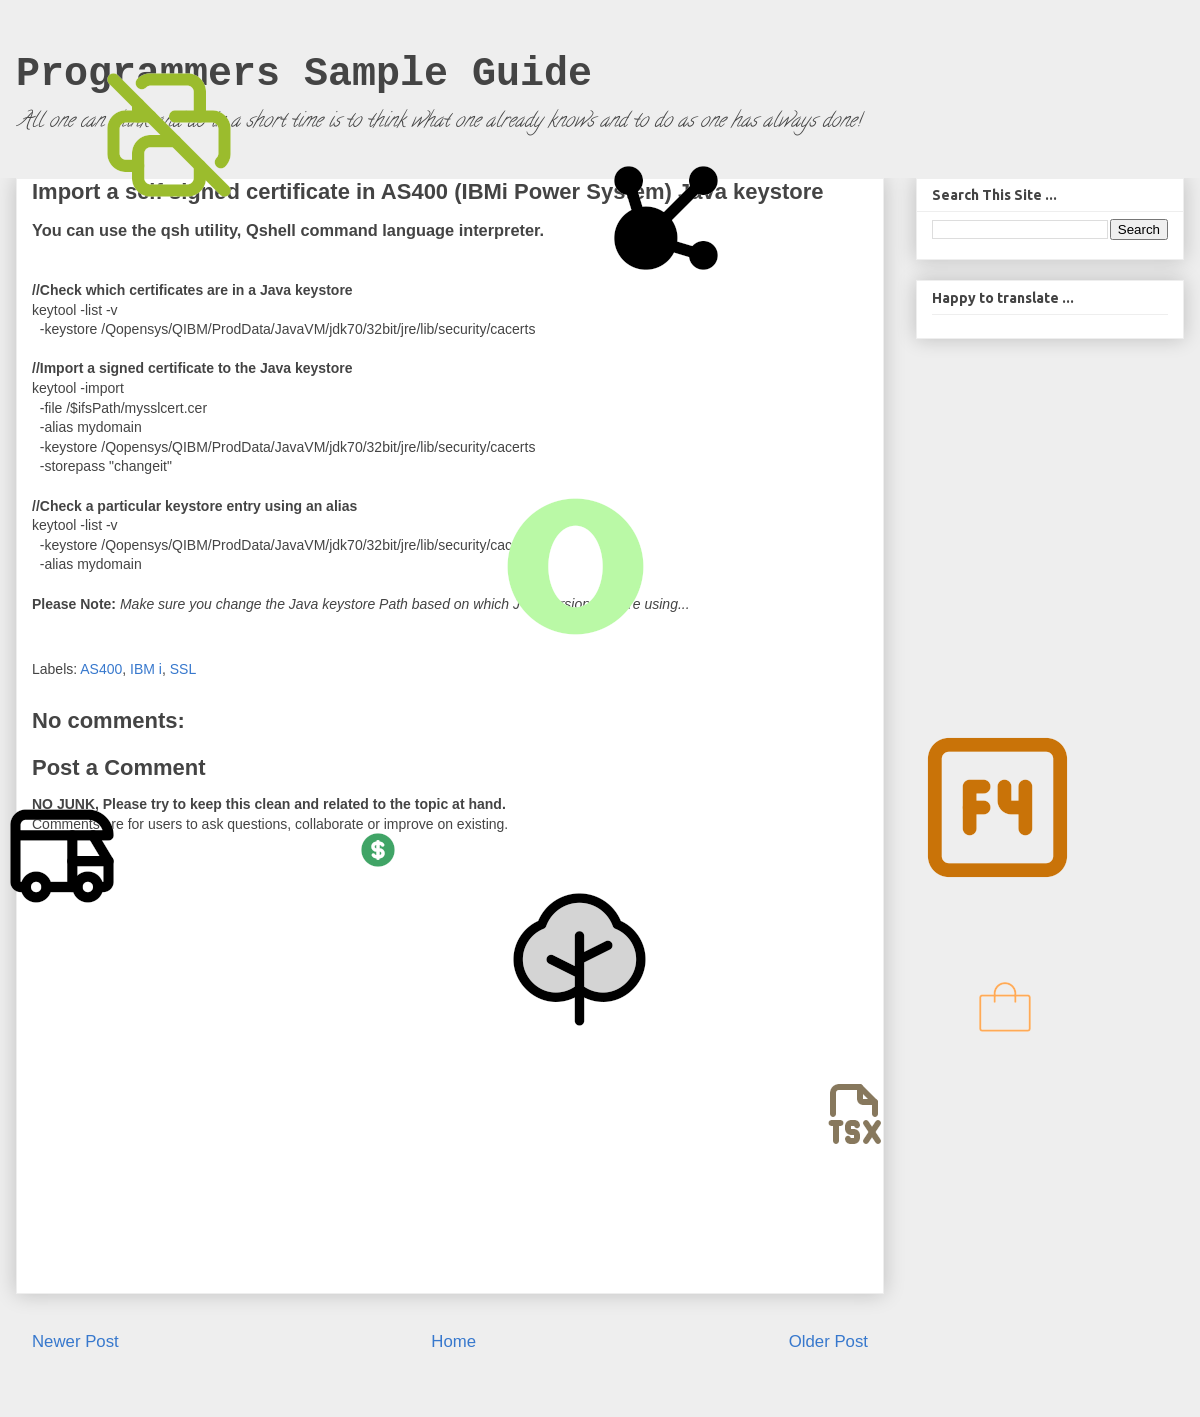  I want to click on access affiliate program or referral network, so click(666, 218).